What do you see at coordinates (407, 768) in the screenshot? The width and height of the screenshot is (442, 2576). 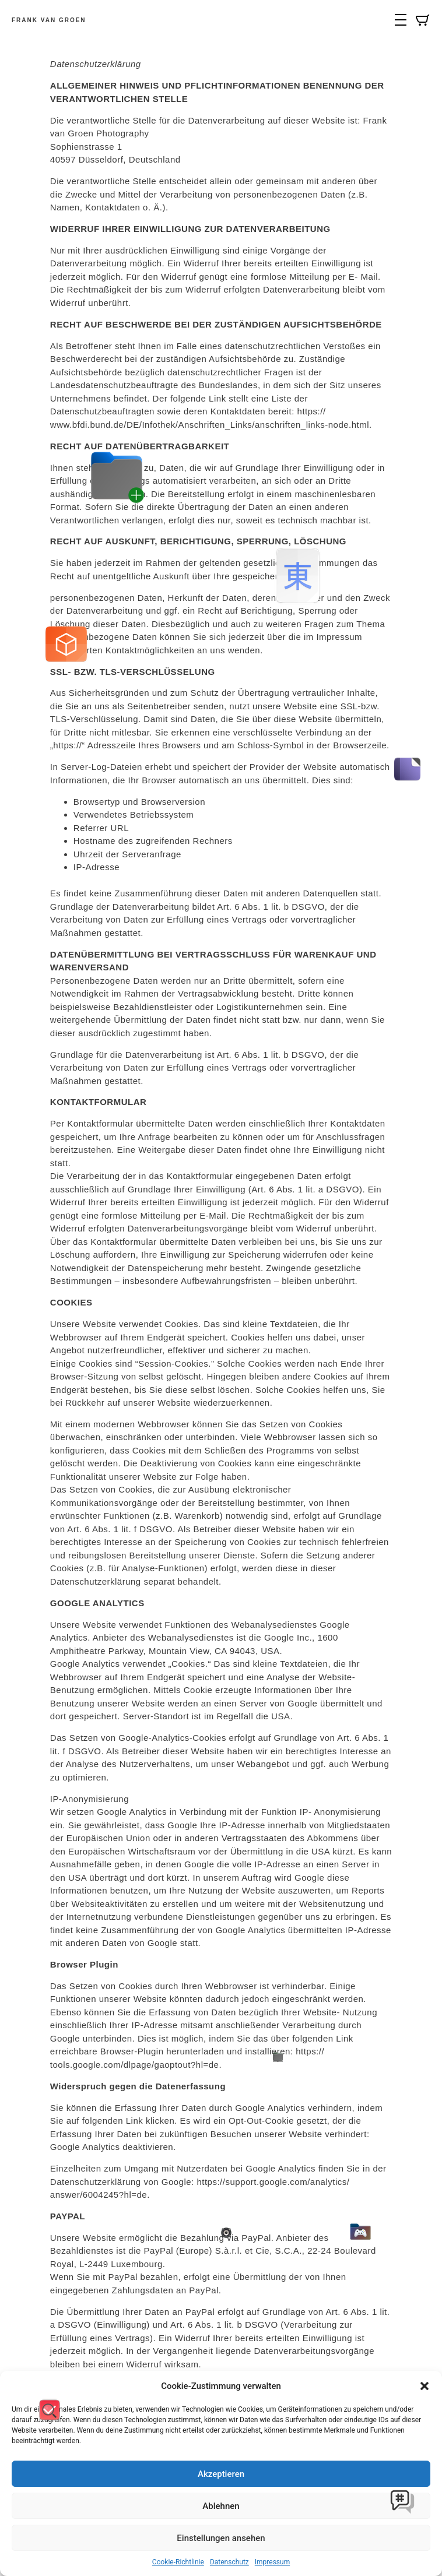 I see `change desktop wallpaper settings` at bounding box center [407, 768].